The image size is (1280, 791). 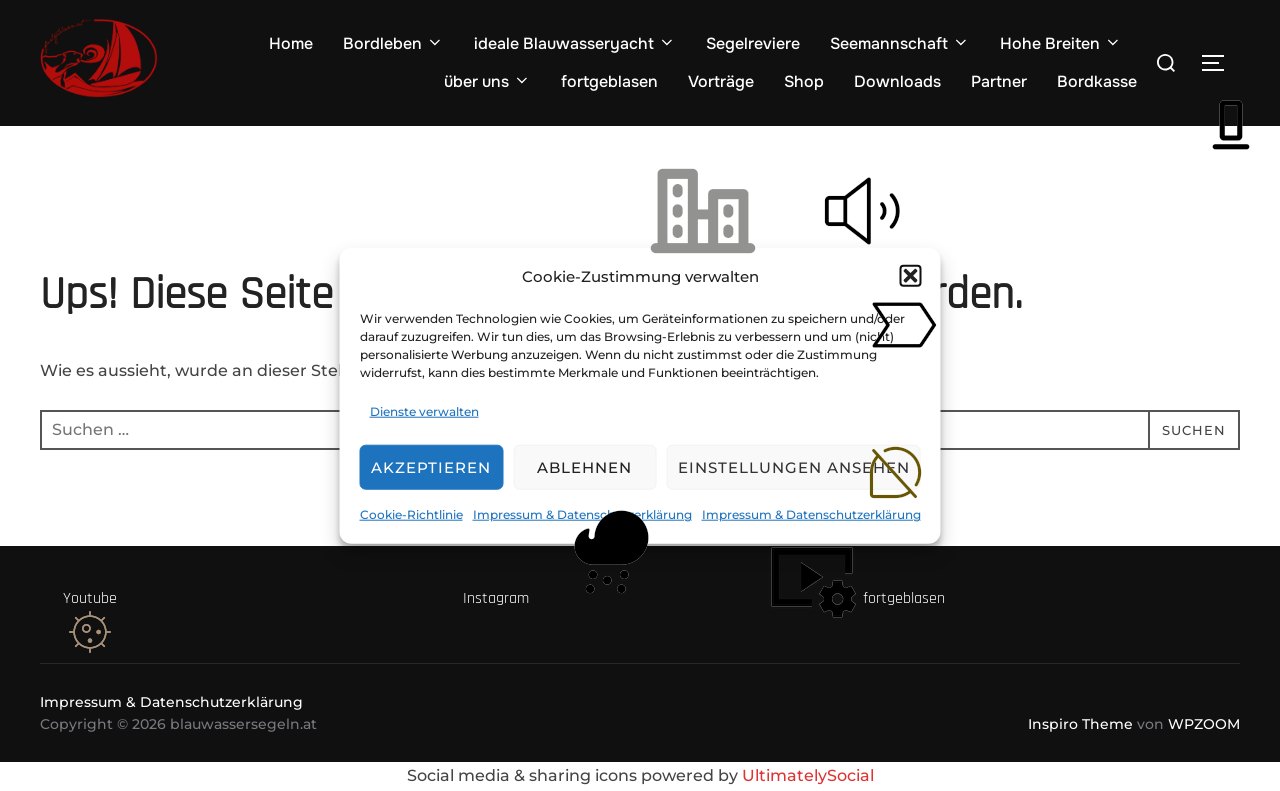 I want to click on indicates snowy weather conditions, so click(x=611, y=550).